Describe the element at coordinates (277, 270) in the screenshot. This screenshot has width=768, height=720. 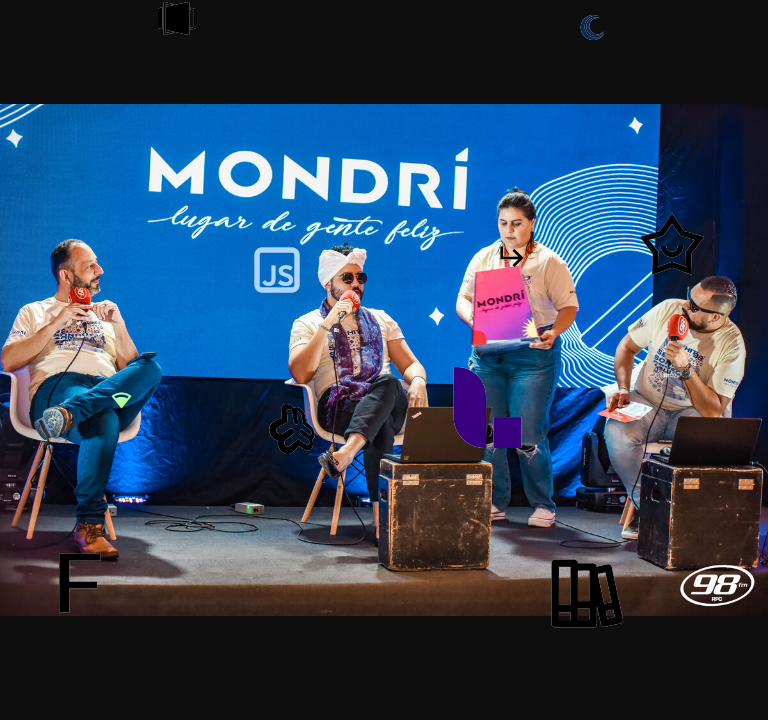
I see `indicates a JavaScript file or code component` at that location.